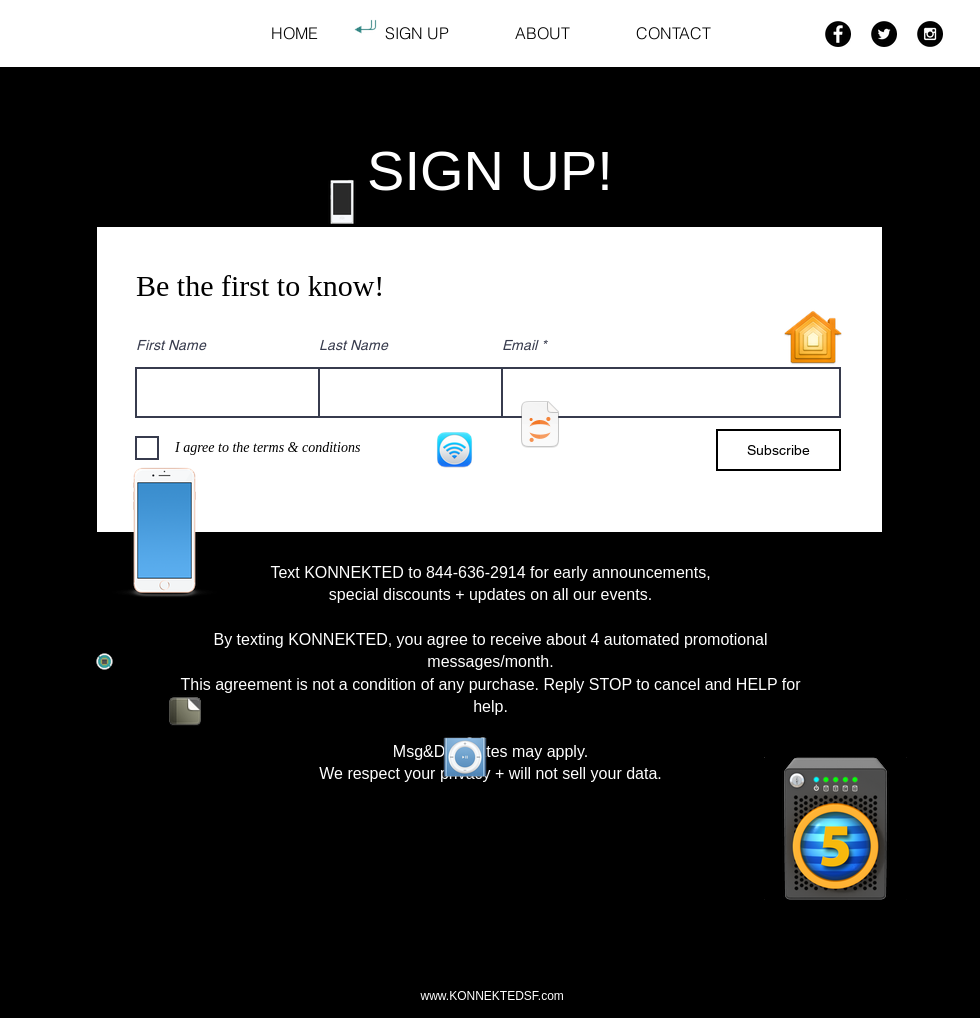 Image resolution: width=980 pixels, height=1018 pixels. I want to click on open AirPort Utility to manage wireless network settings, so click(454, 449).